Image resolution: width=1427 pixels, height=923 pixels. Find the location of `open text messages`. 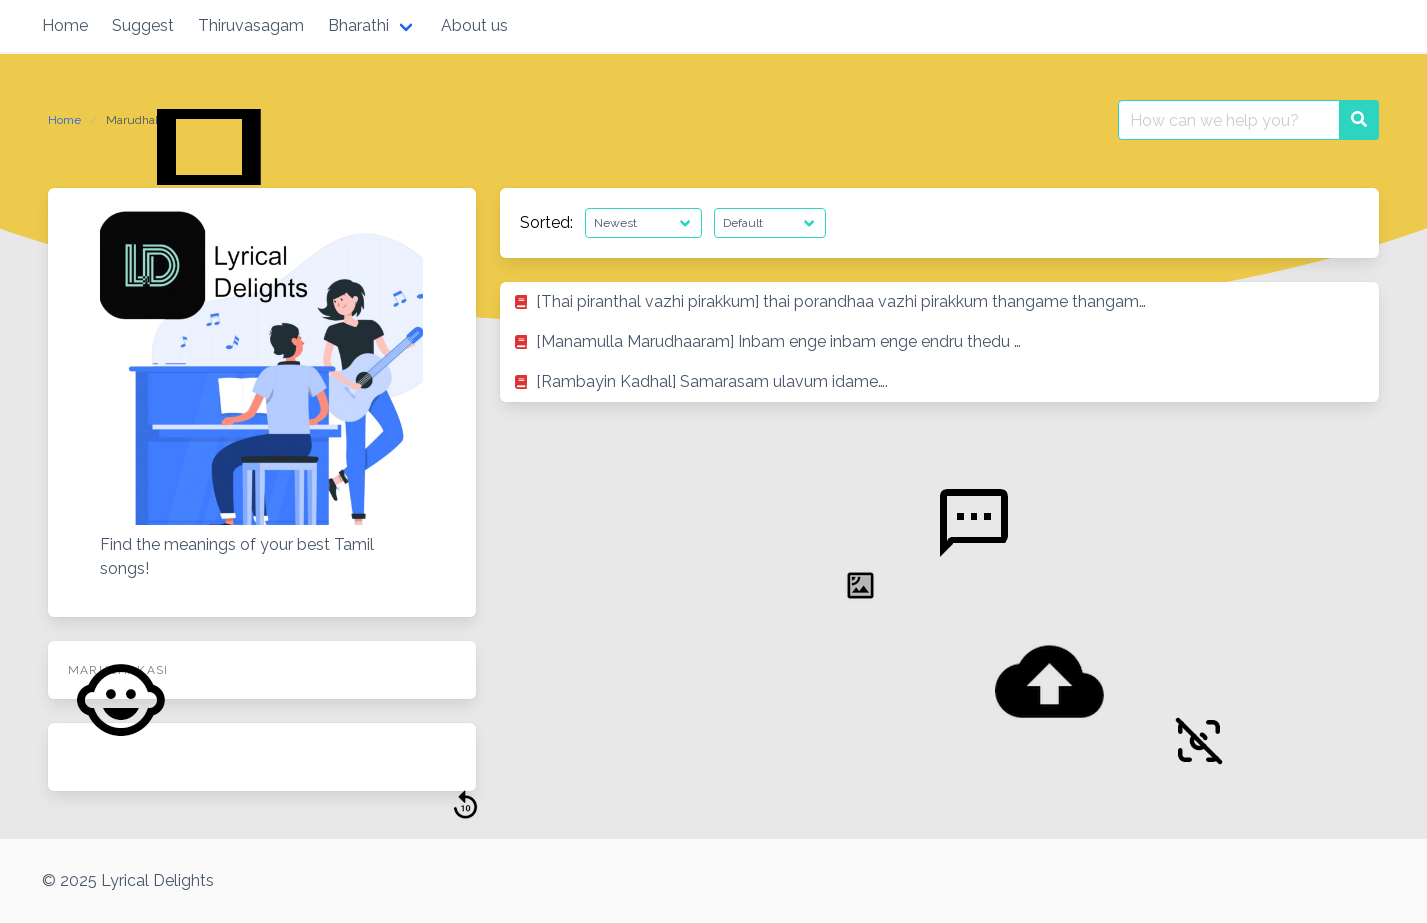

open text messages is located at coordinates (974, 523).